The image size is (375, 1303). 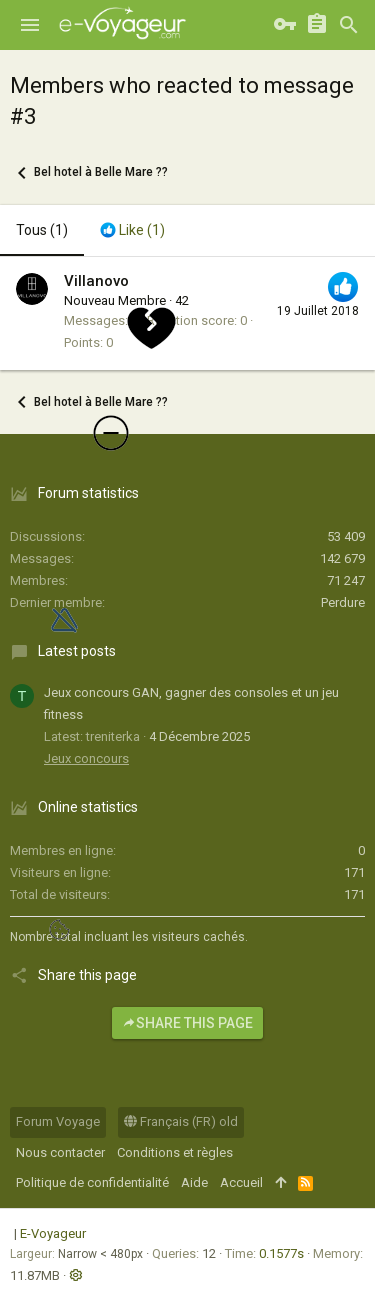 I want to click on remove an item from a list or cart, so click(x=111, y=433).